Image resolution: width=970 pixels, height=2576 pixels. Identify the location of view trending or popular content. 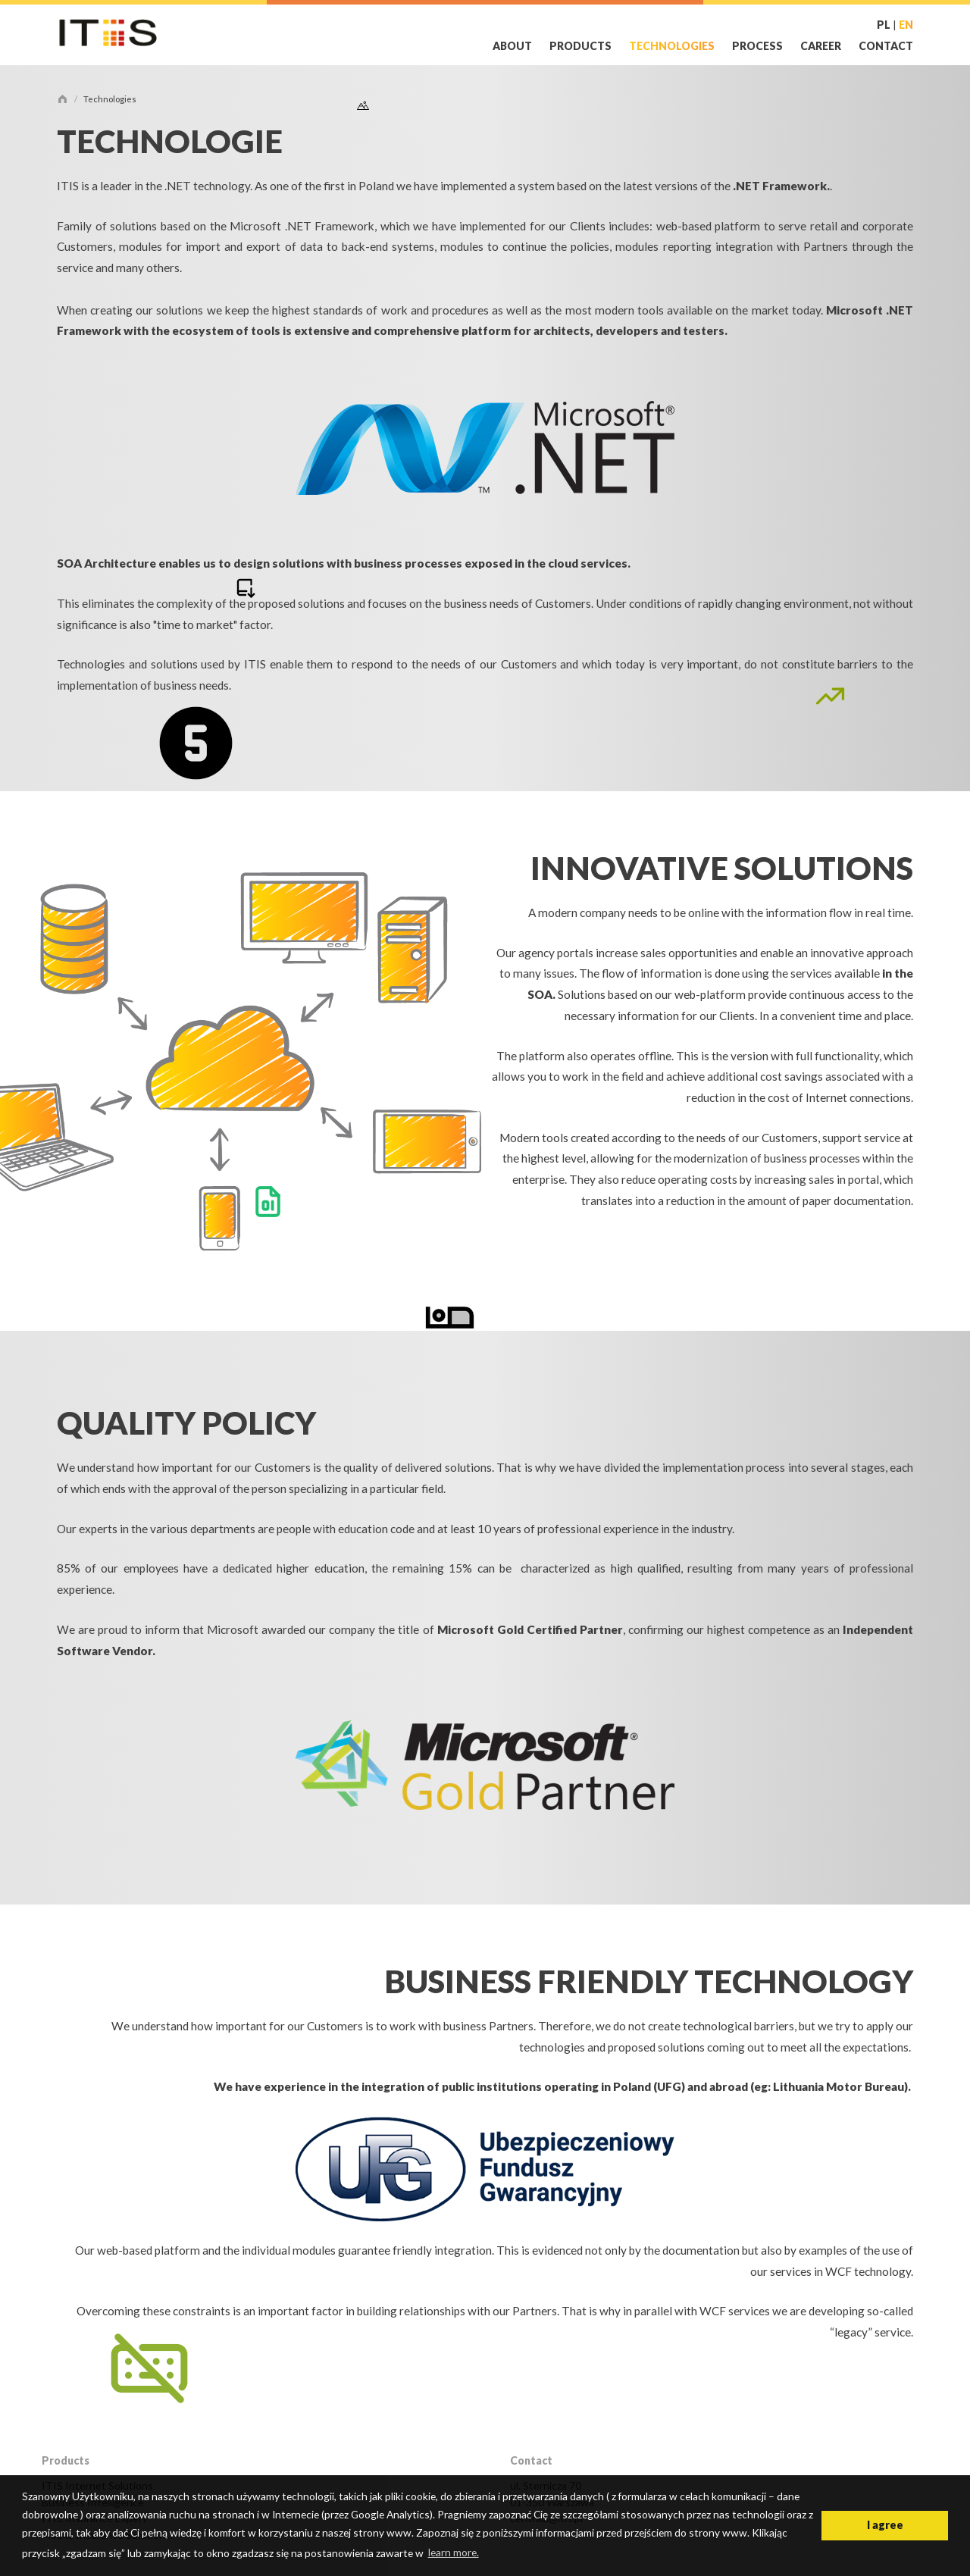
(830, 696).